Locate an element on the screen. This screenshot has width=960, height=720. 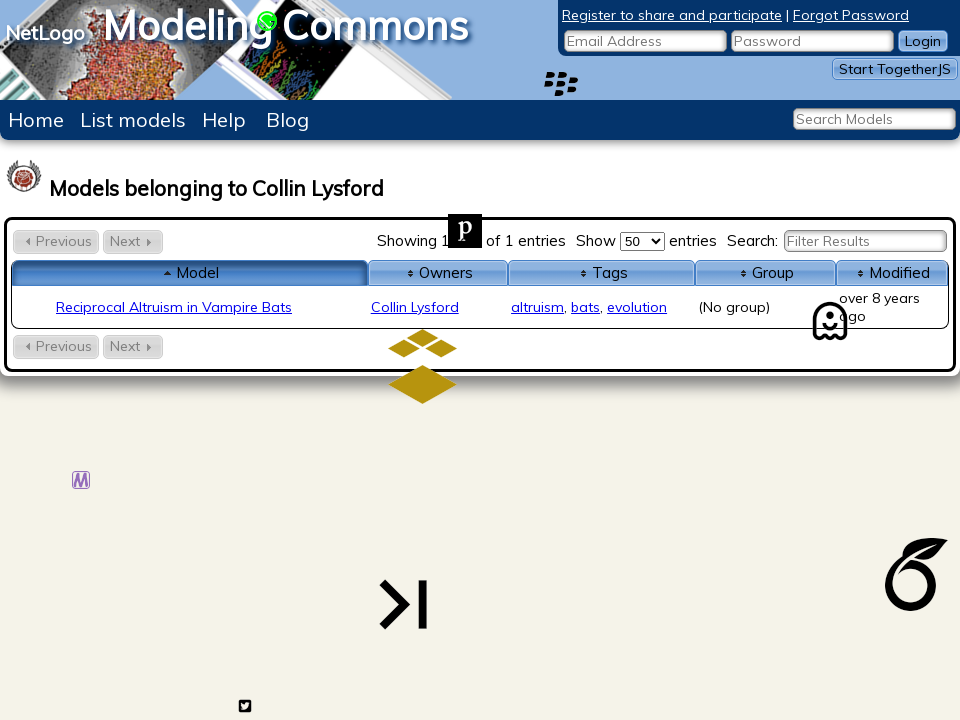
open Overleaf LaTeX editor is located at coordinates (916, 574).